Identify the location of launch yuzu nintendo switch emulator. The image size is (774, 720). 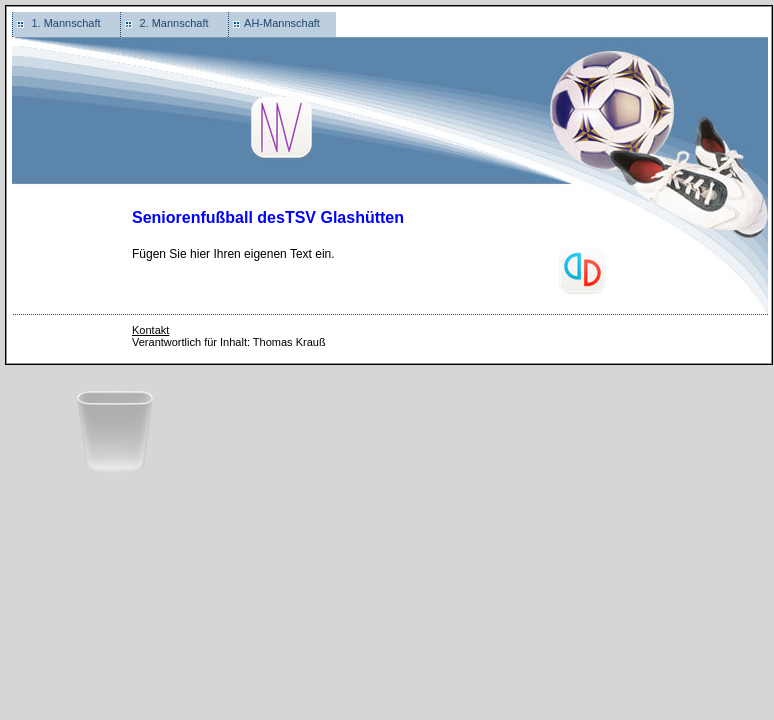
(582, 269).